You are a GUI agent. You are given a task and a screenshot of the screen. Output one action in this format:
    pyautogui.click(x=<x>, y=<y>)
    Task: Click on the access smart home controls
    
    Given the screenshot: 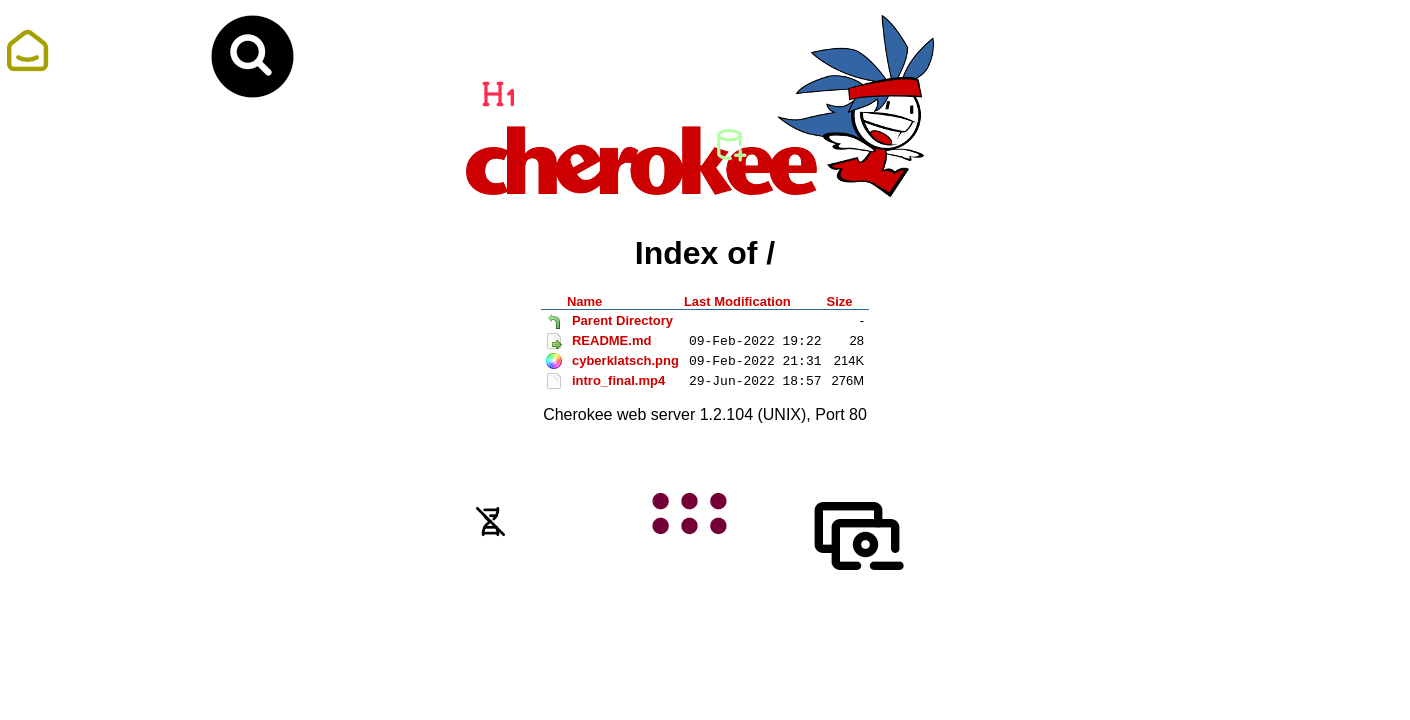 What is the action you would take?
    pyautogui.click(x=27, y=50)
    